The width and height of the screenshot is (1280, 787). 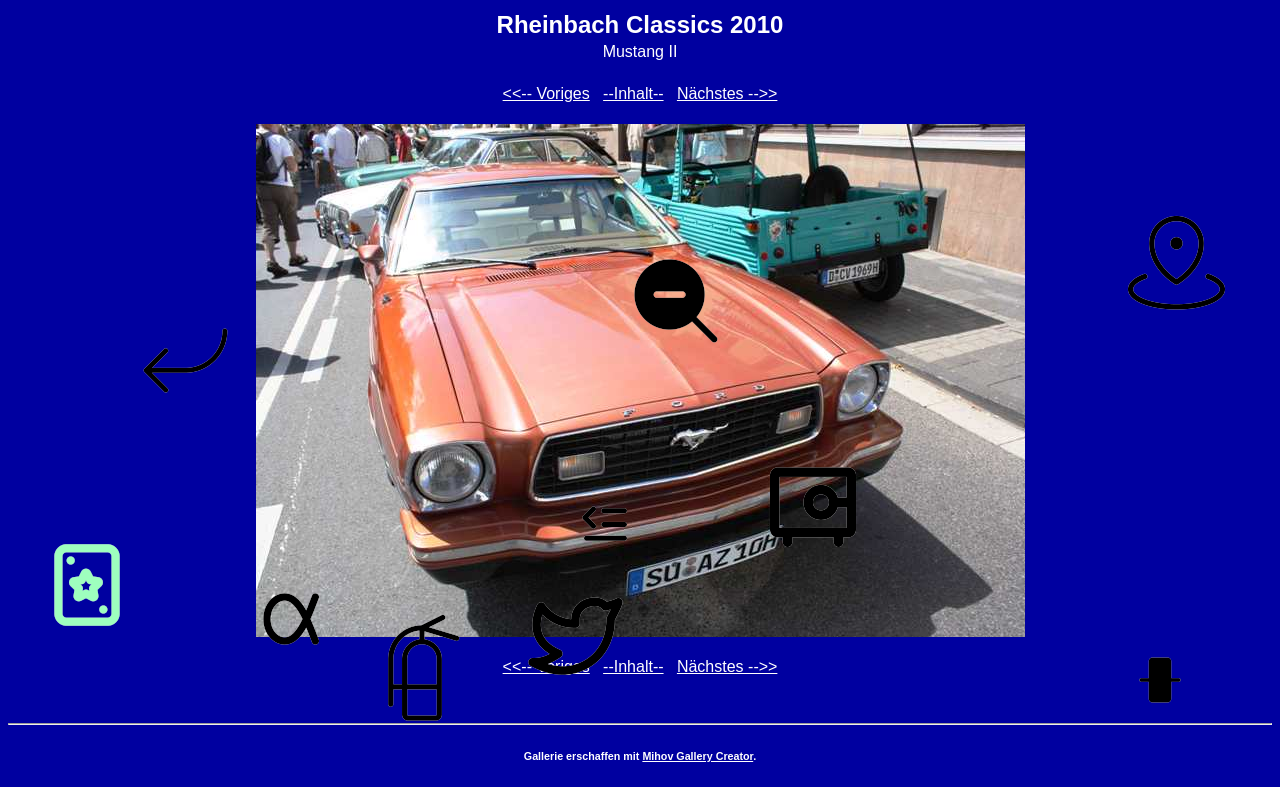 What do you see at coordinates (605, 524) in the screenshot?
I see `decrease text indentation` at bounding box center [605, 524].